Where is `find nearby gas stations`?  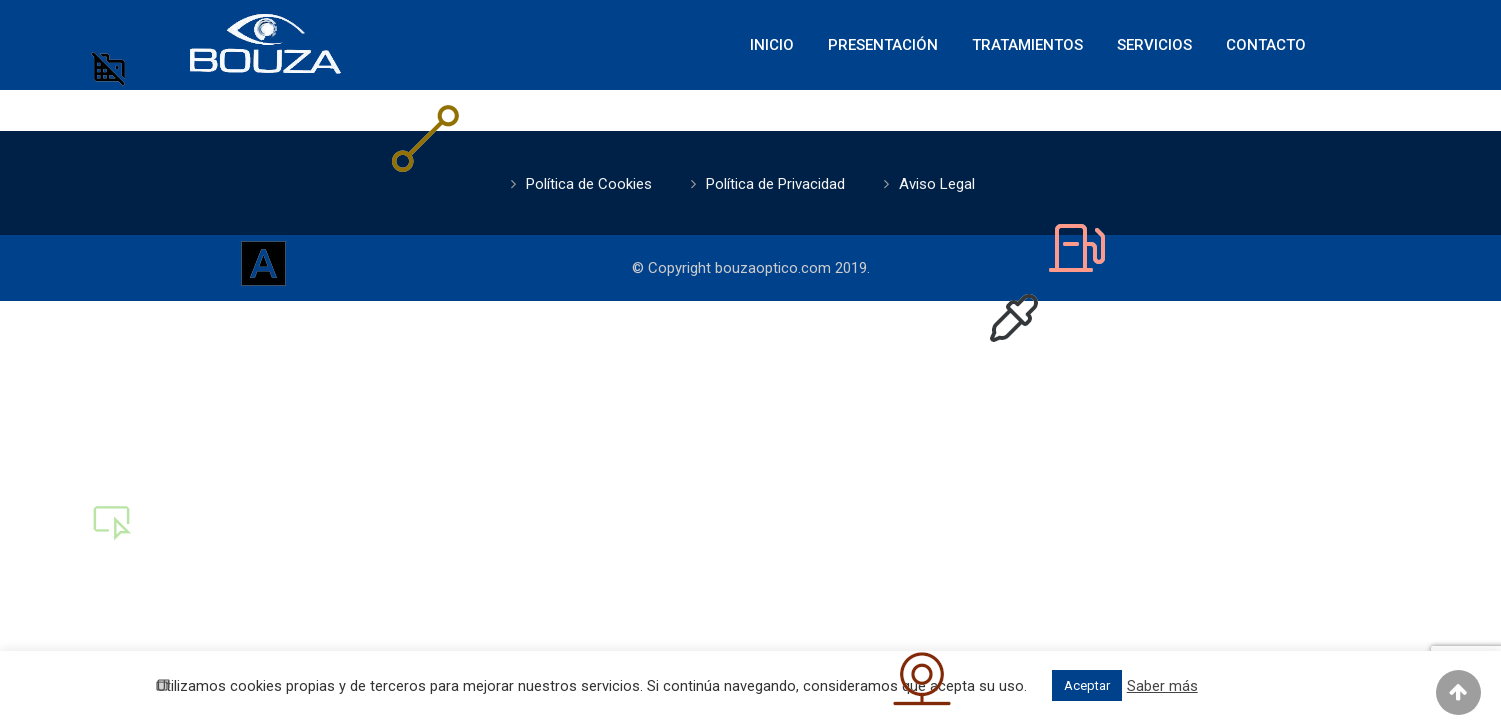 find nearby gas stations is located at coordinates (1075, 248).